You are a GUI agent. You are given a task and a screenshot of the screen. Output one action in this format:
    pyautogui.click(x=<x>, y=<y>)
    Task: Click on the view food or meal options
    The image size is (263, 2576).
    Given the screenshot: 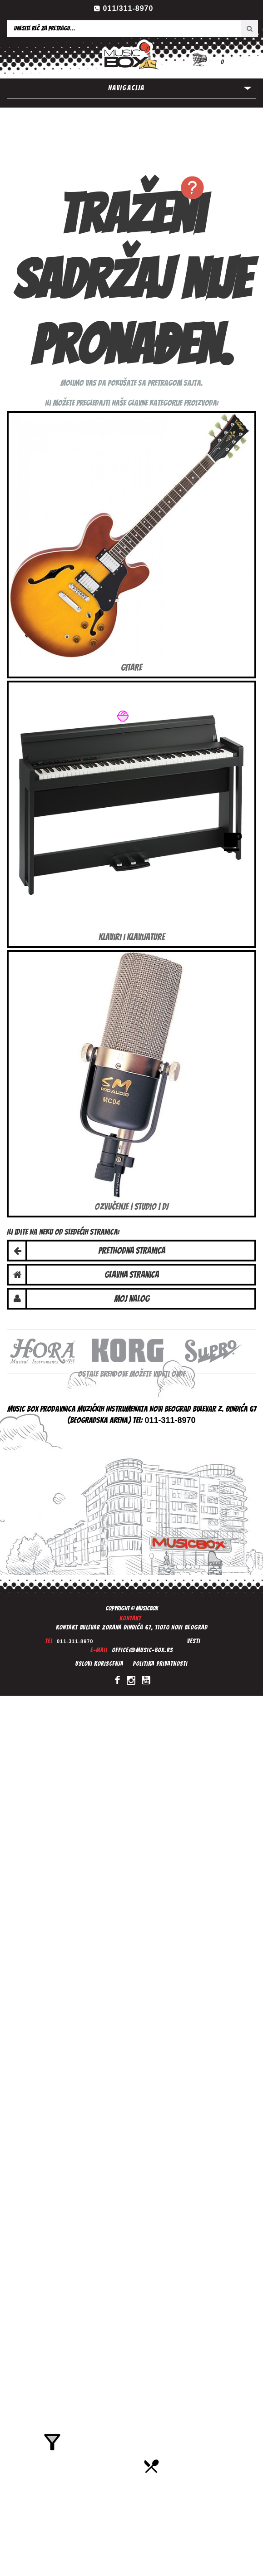 What is the action you would take?
    pyautogui.click(x=123, y=716)
    